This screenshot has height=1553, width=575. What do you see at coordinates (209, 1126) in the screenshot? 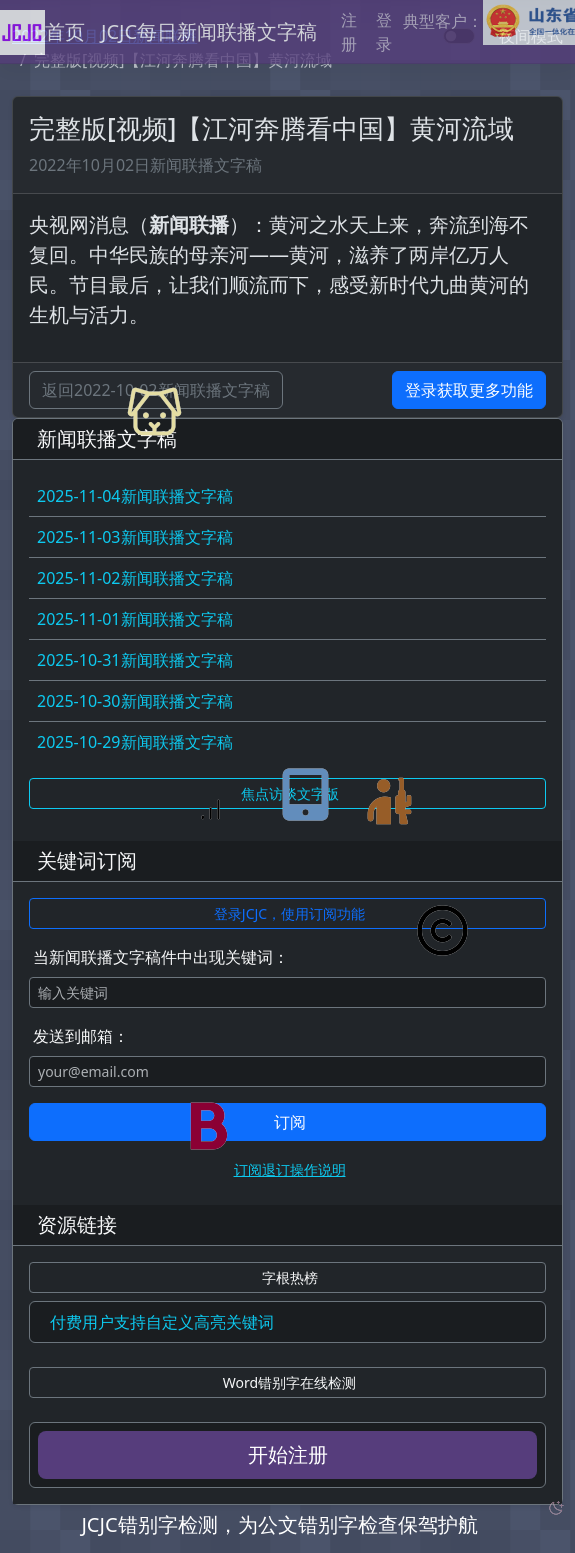
I see `apply bold formatting to selected text` at bounding box center [209, 1126].